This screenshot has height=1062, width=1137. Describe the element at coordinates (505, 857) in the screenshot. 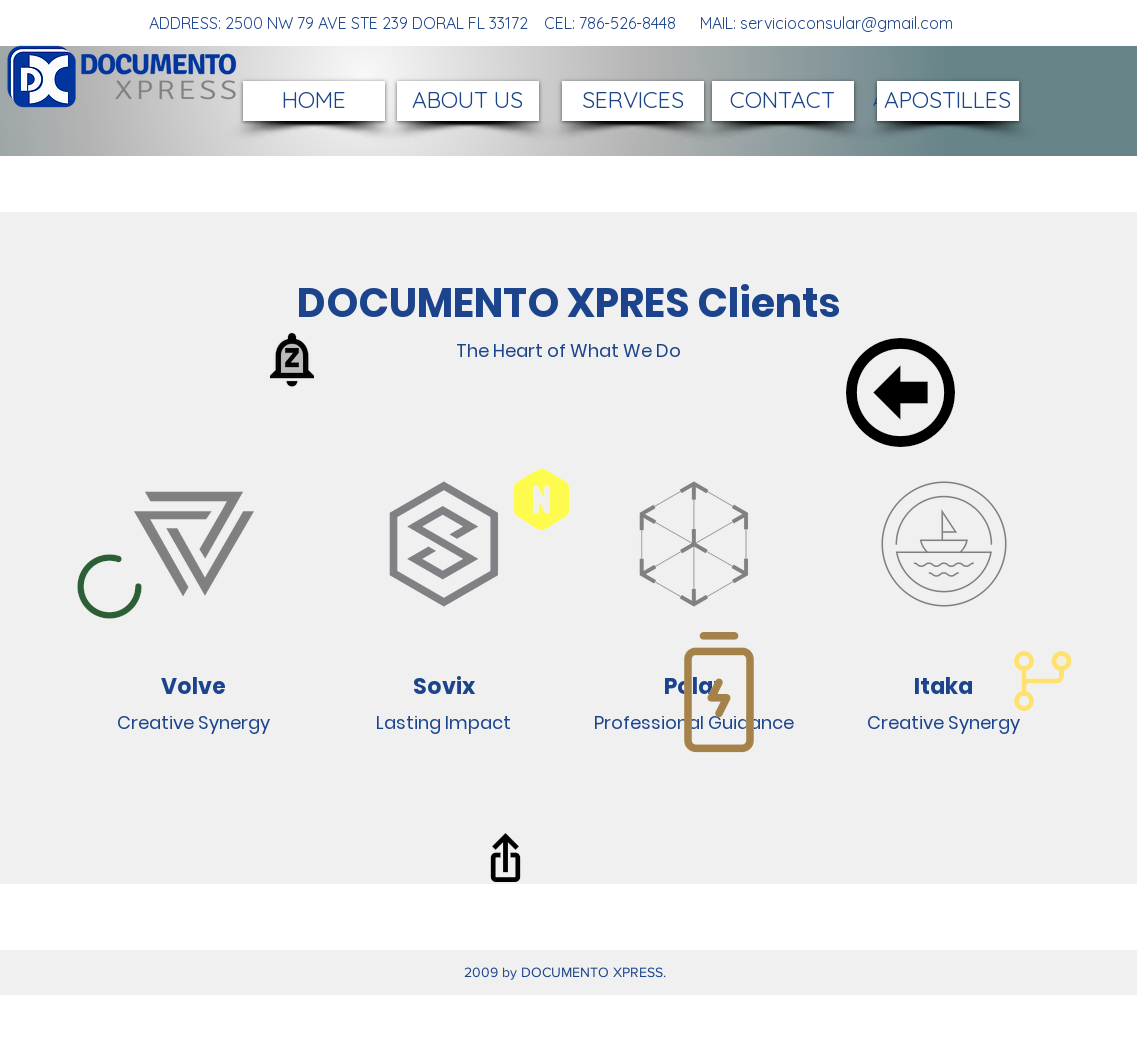

I see `share this content` at that location.